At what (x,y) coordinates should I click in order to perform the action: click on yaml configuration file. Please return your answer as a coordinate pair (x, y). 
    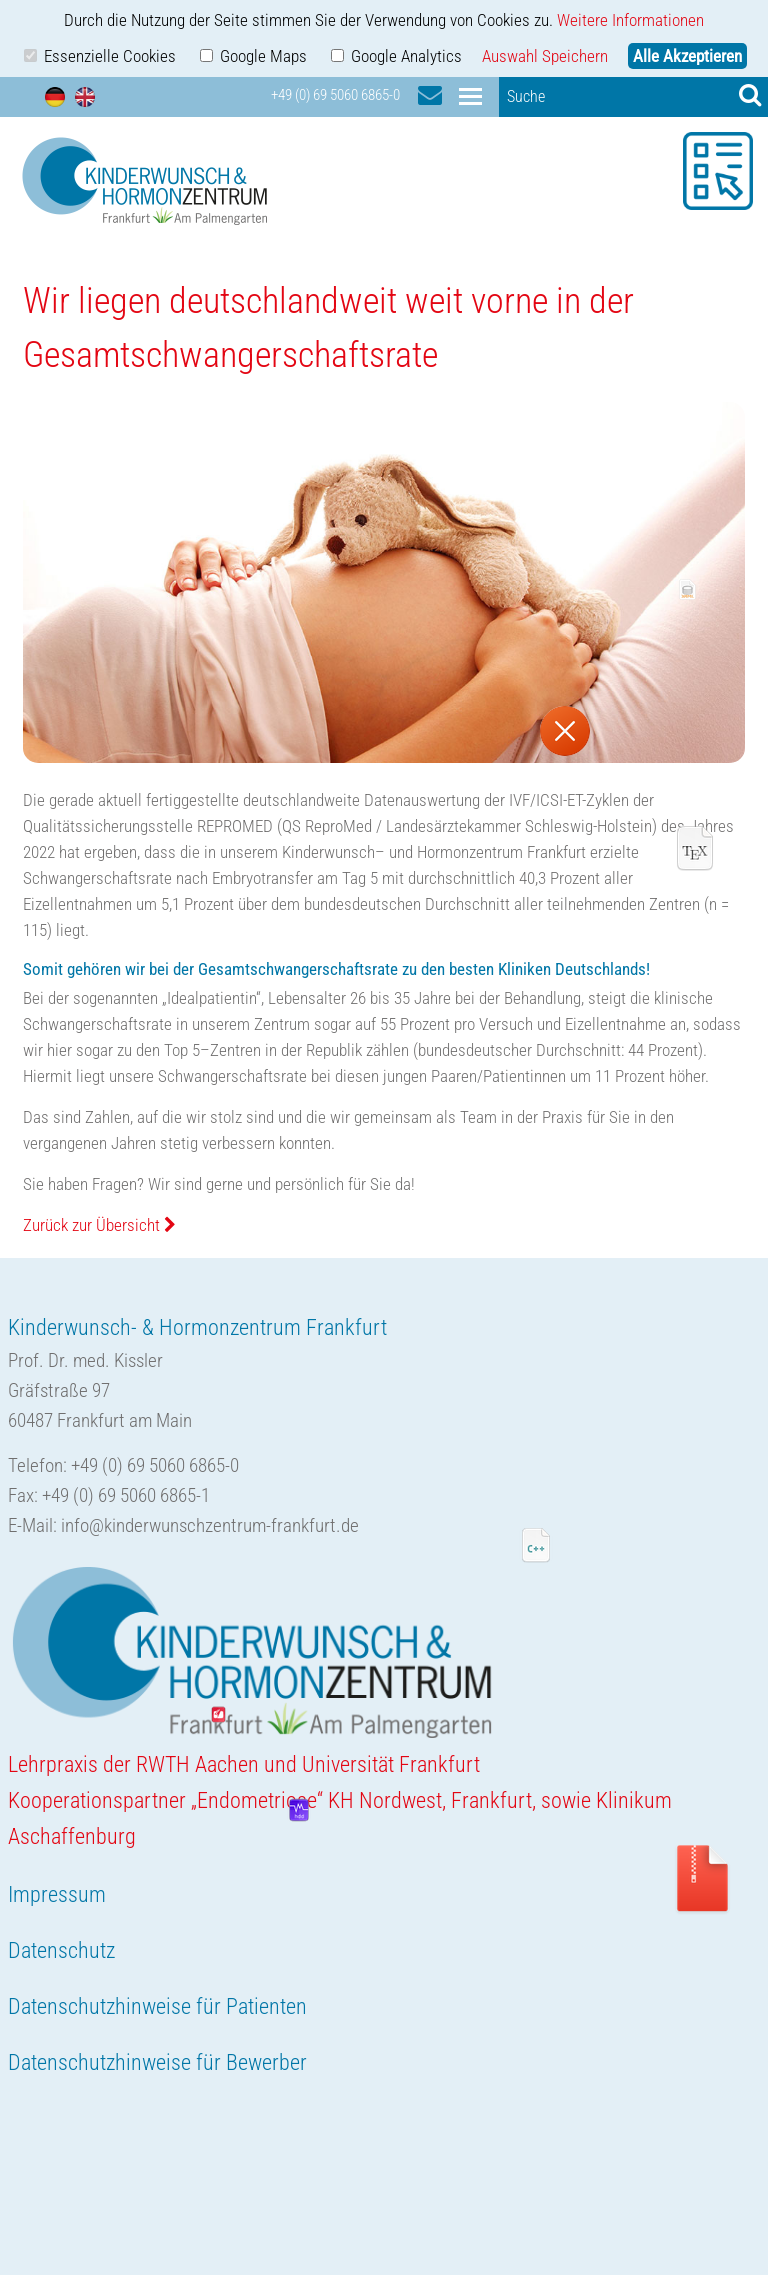
    Looking at the image, I should click on (687, 589).